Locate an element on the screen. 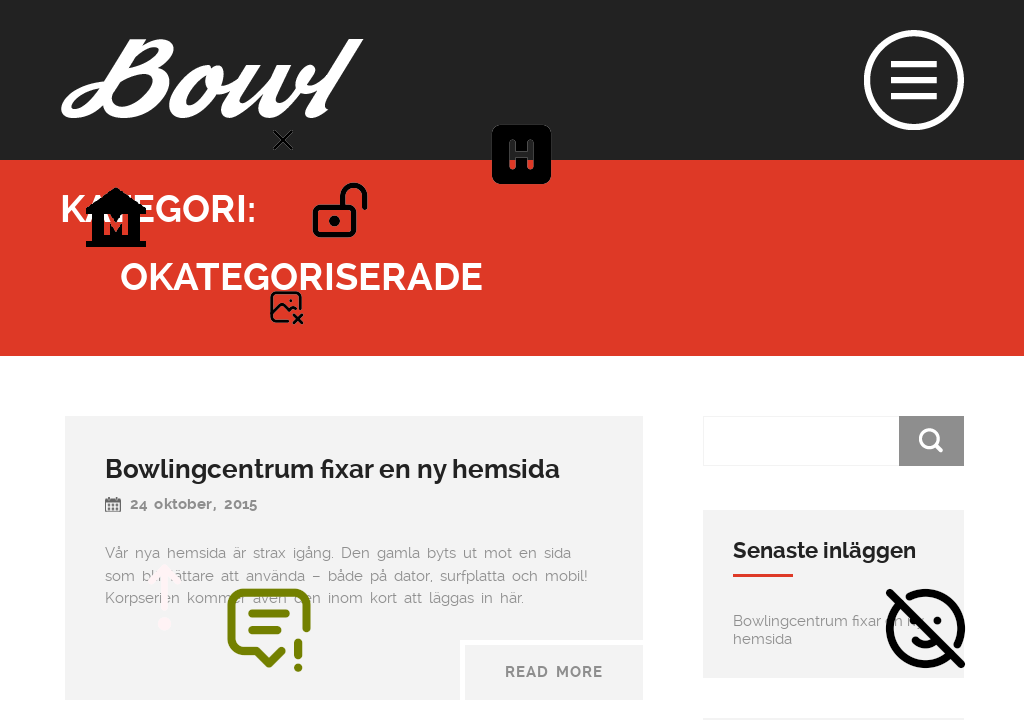  step out of current function in debugger is located at coordinates (164, 597).